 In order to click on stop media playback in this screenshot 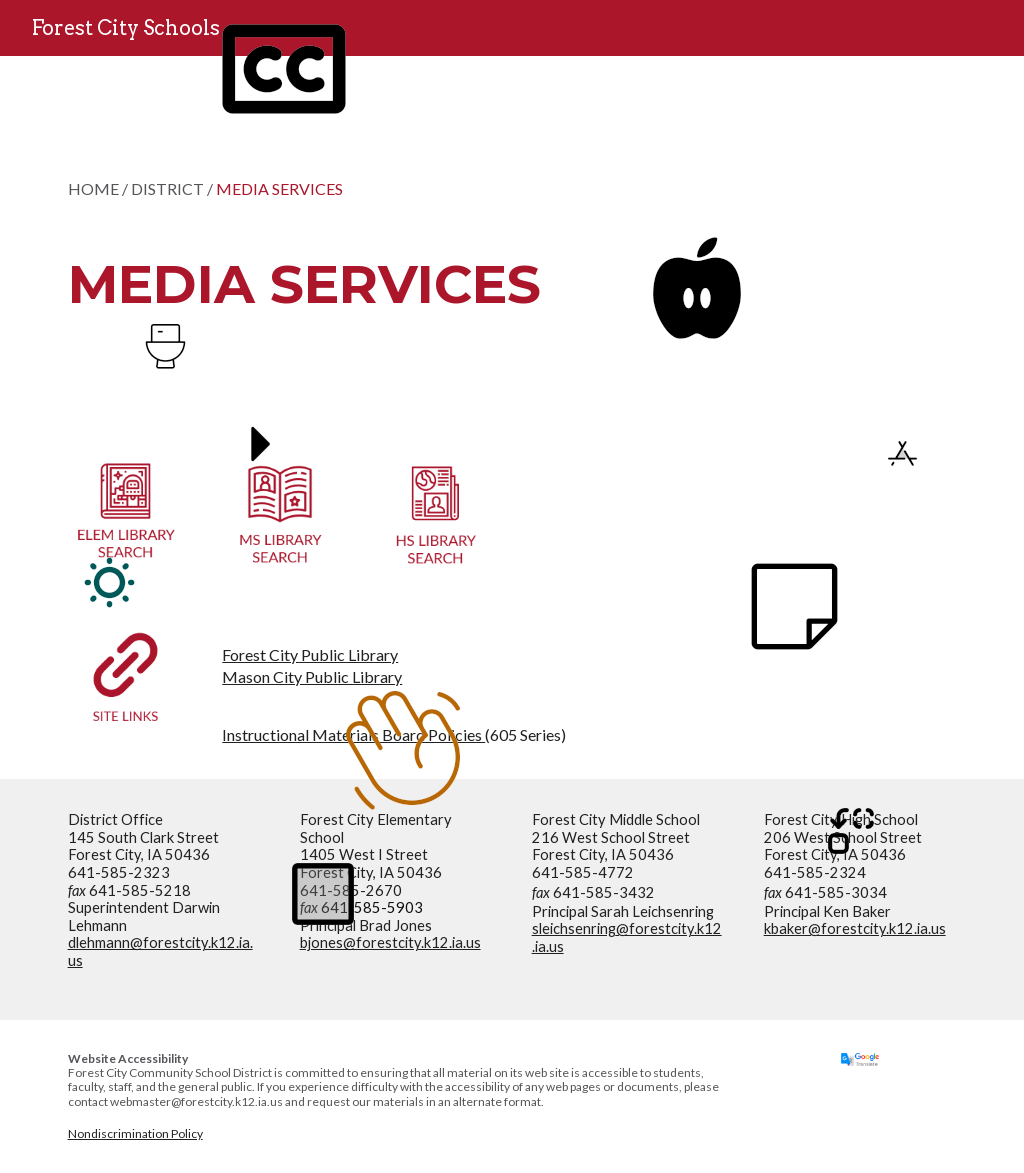, I will do `click(323, 894)`.